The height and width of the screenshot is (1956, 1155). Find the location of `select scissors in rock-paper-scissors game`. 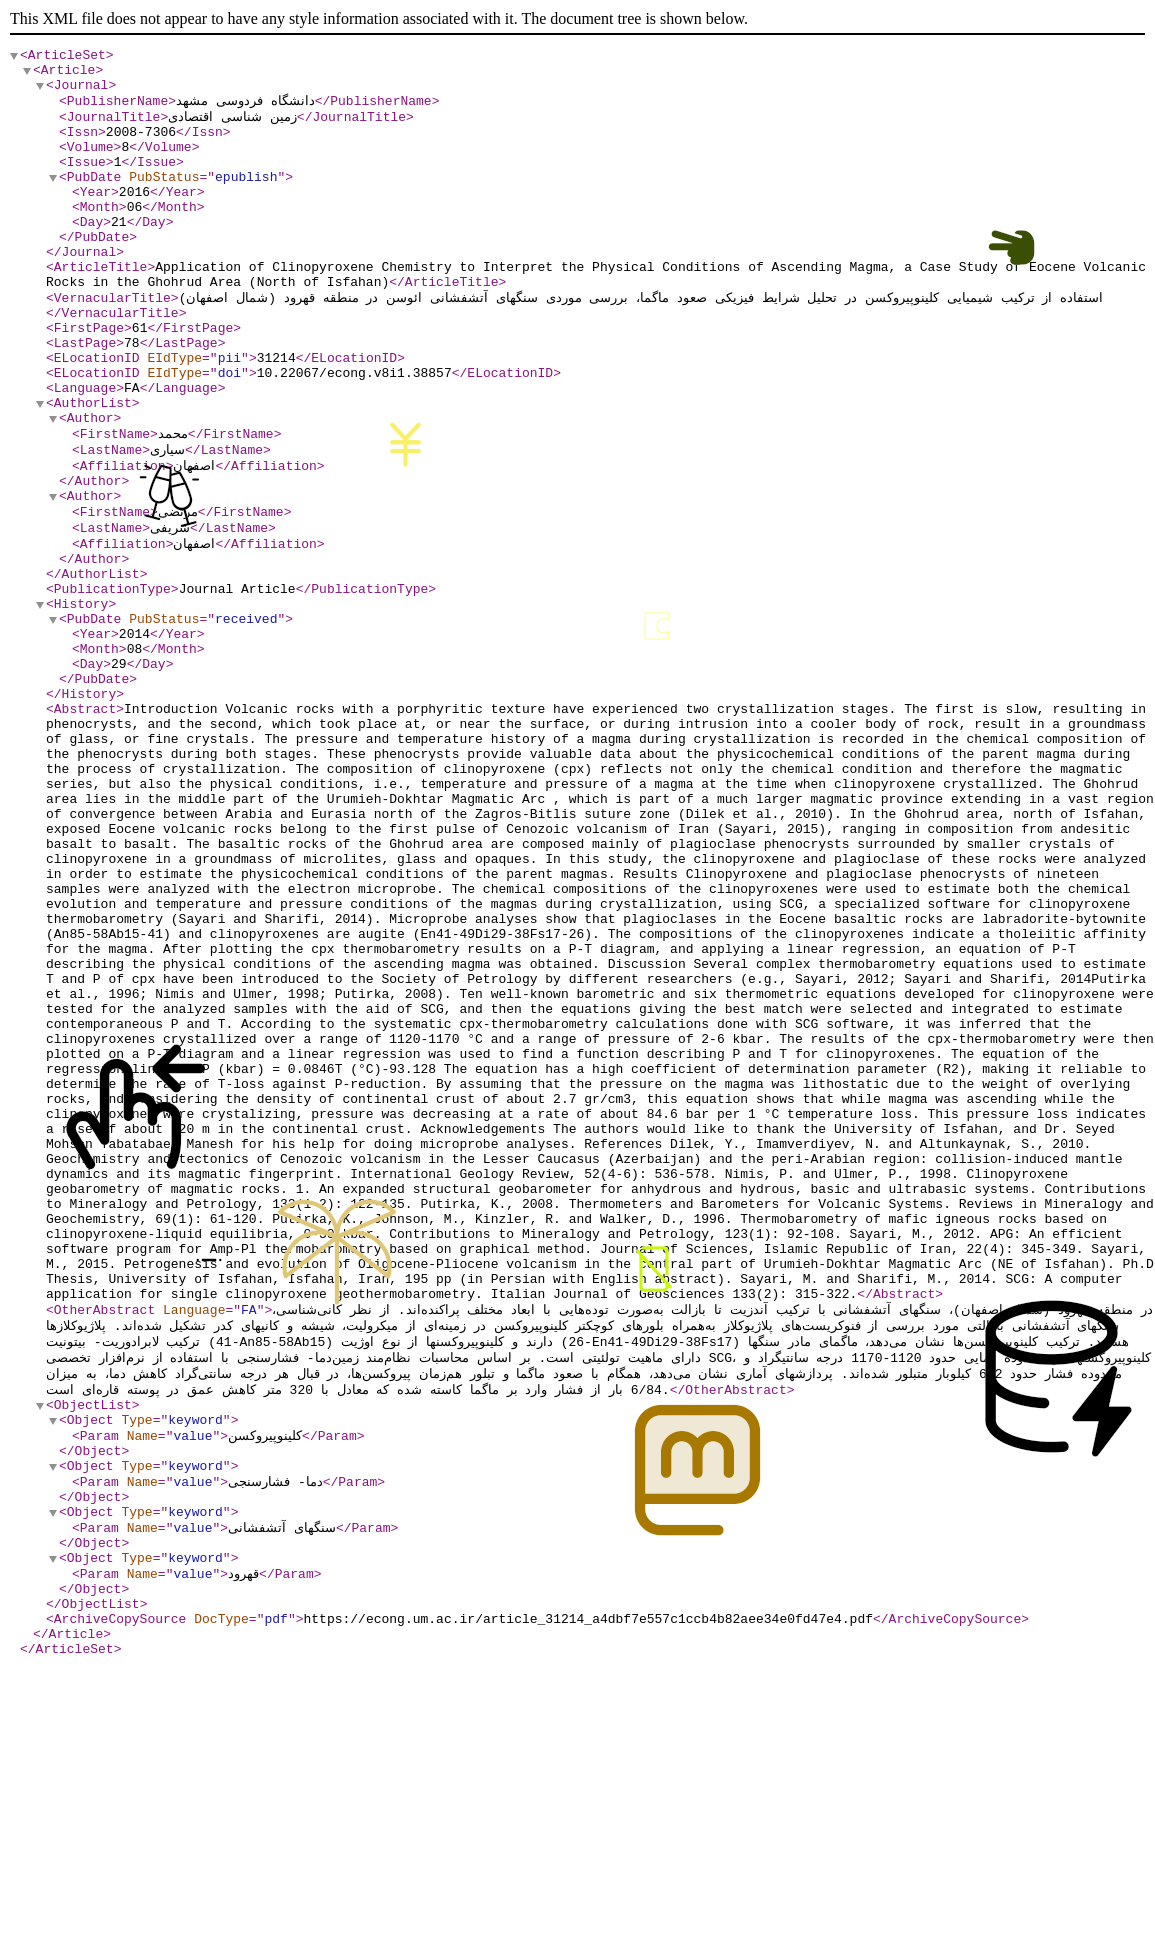

select scissors in rock-paper-scissors game is located at coordinates (1011, 247).